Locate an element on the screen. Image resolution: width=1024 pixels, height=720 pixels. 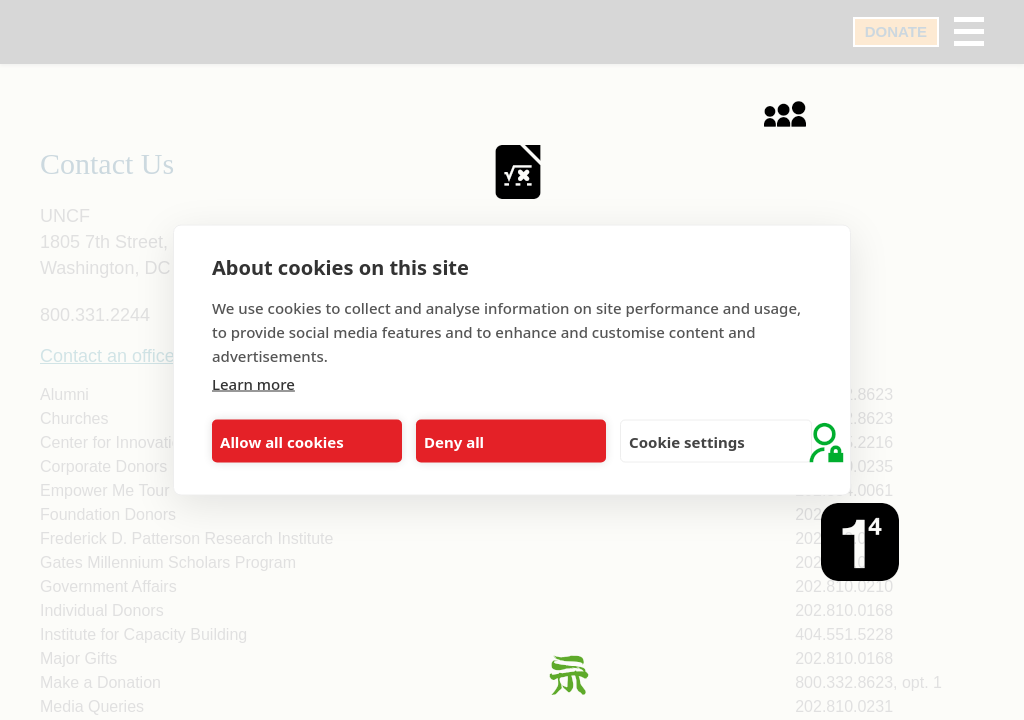
access admin or administrator settings is located at coordinates (824, 443).